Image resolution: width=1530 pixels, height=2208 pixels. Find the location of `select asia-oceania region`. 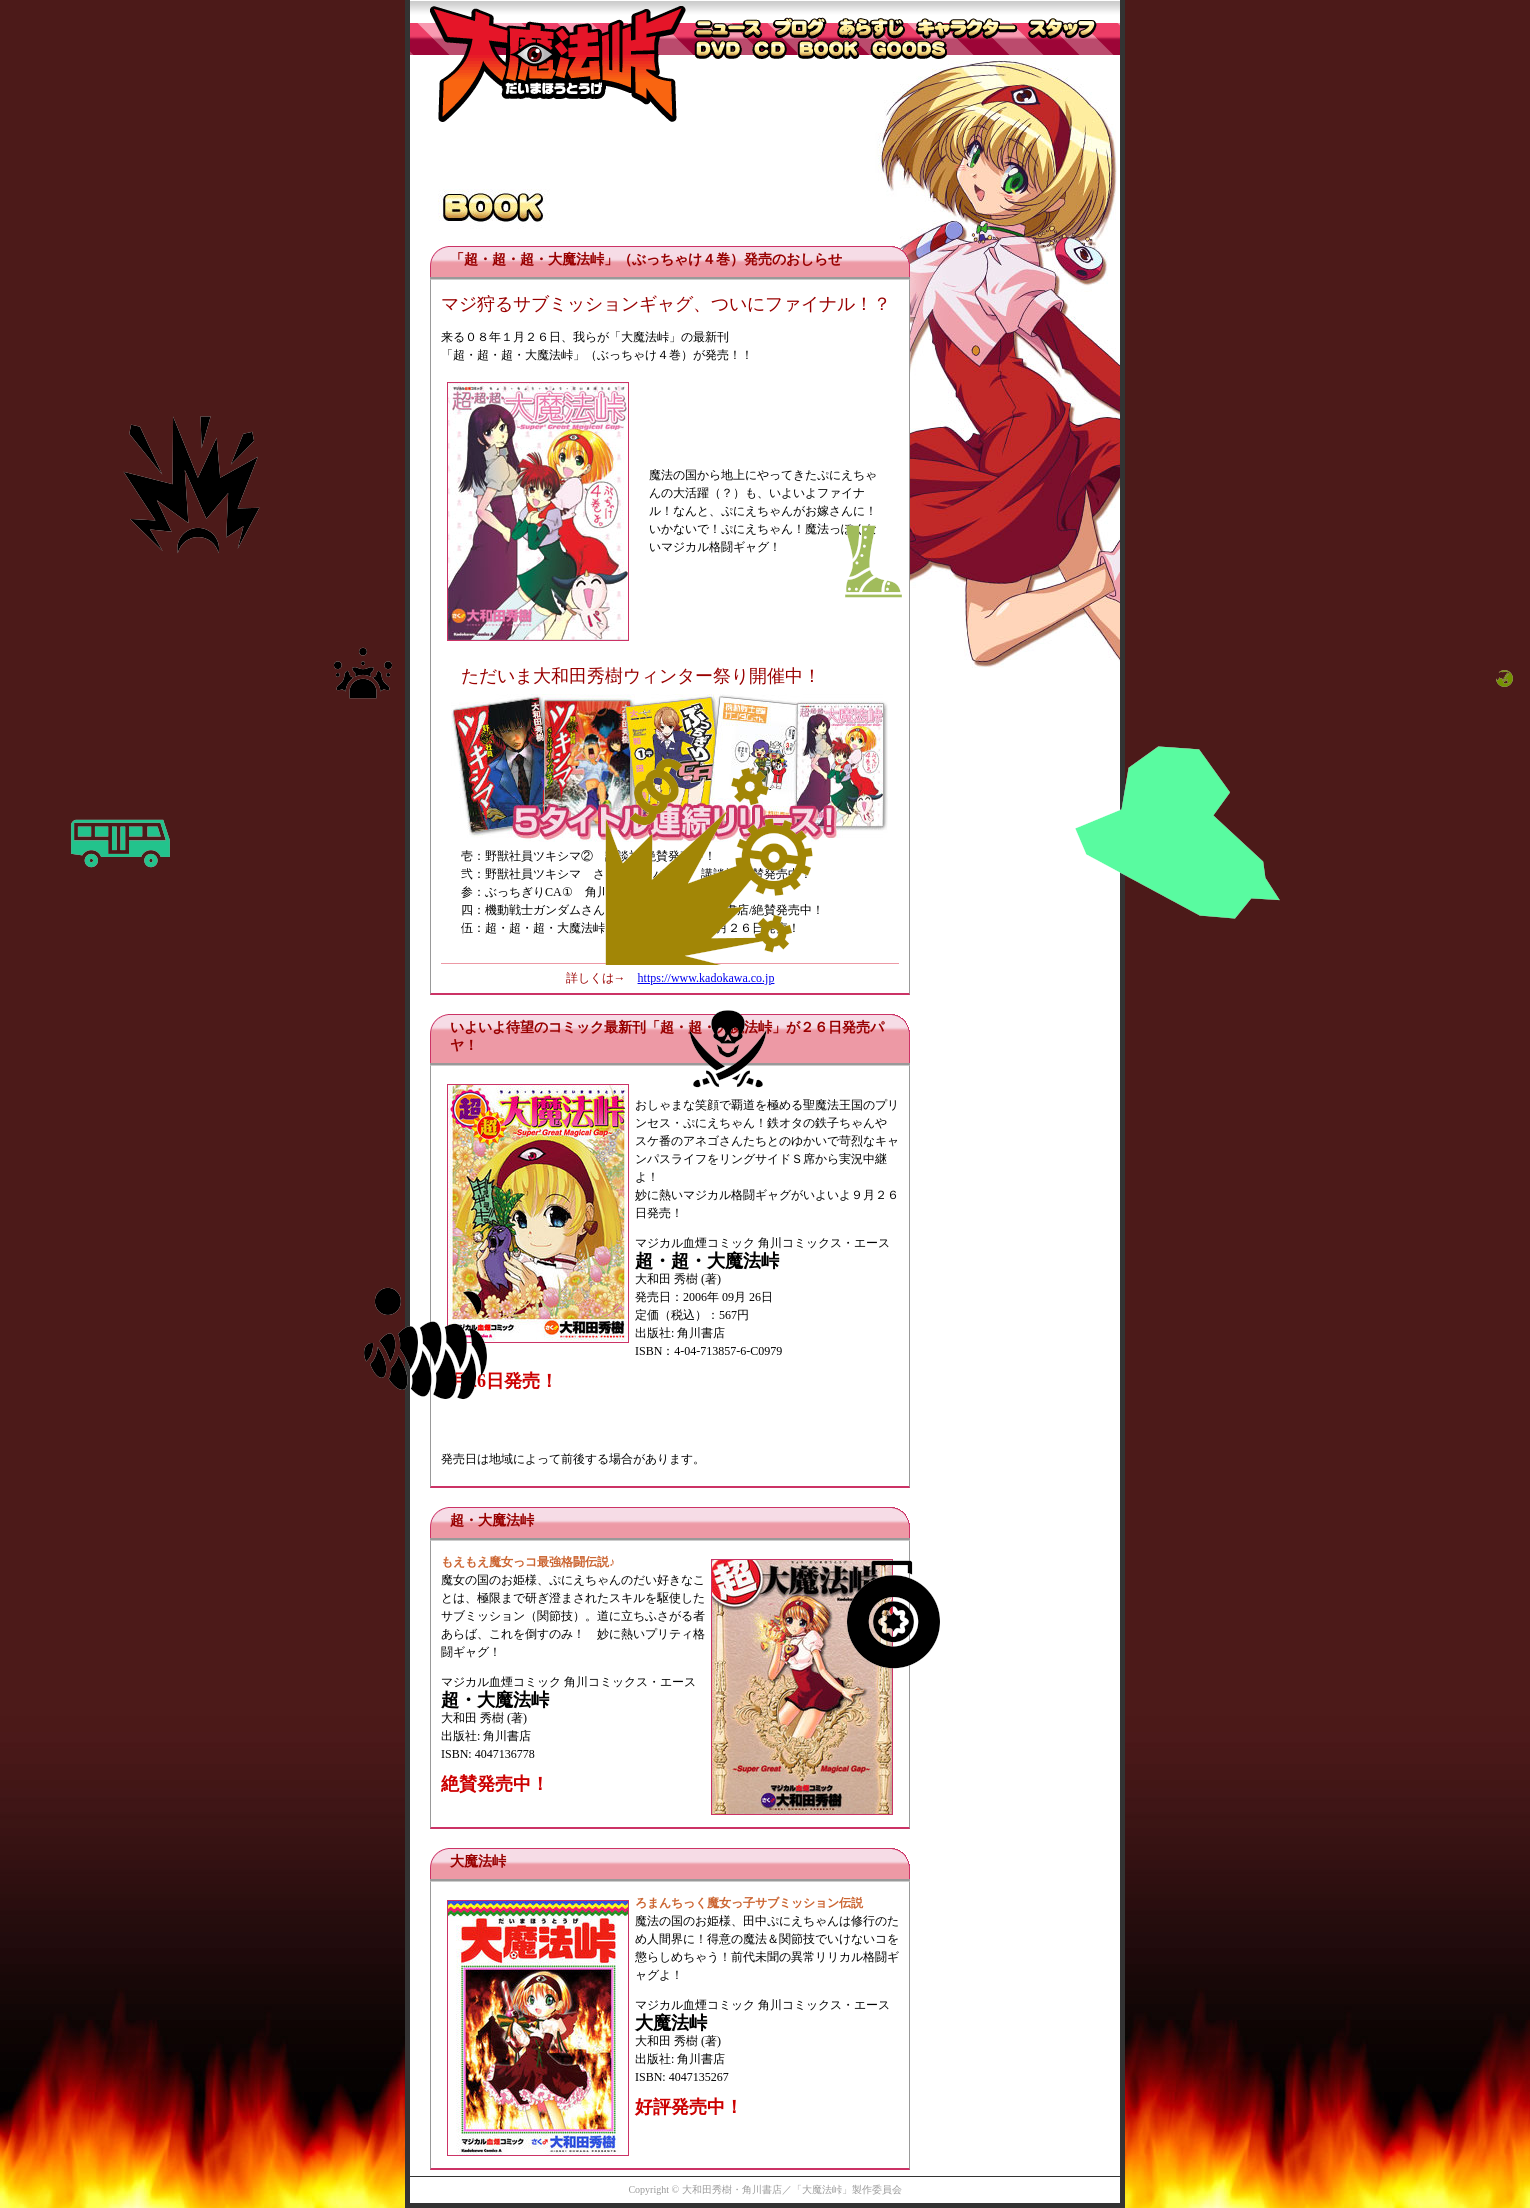

select asia-oceania region is located at coordinates (1504, 678).